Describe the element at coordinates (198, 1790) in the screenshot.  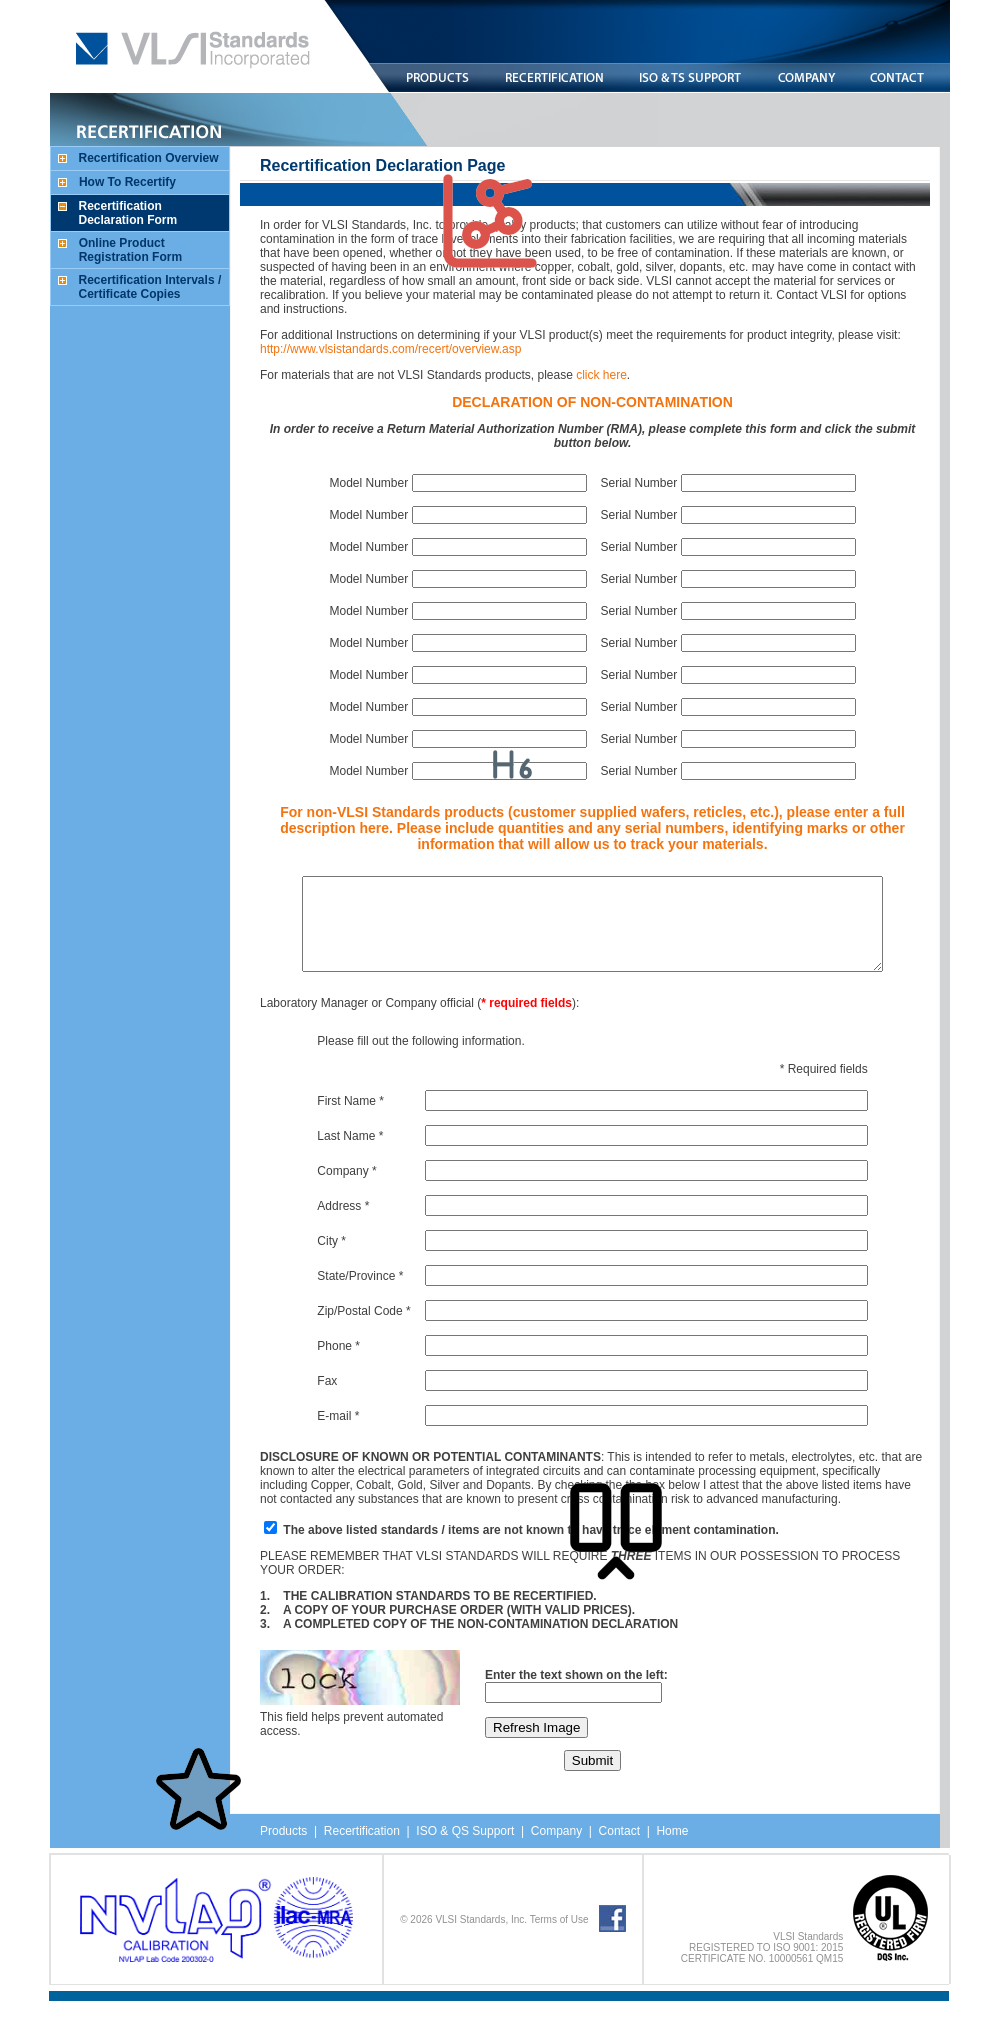
I see `add to favorites` at that location.